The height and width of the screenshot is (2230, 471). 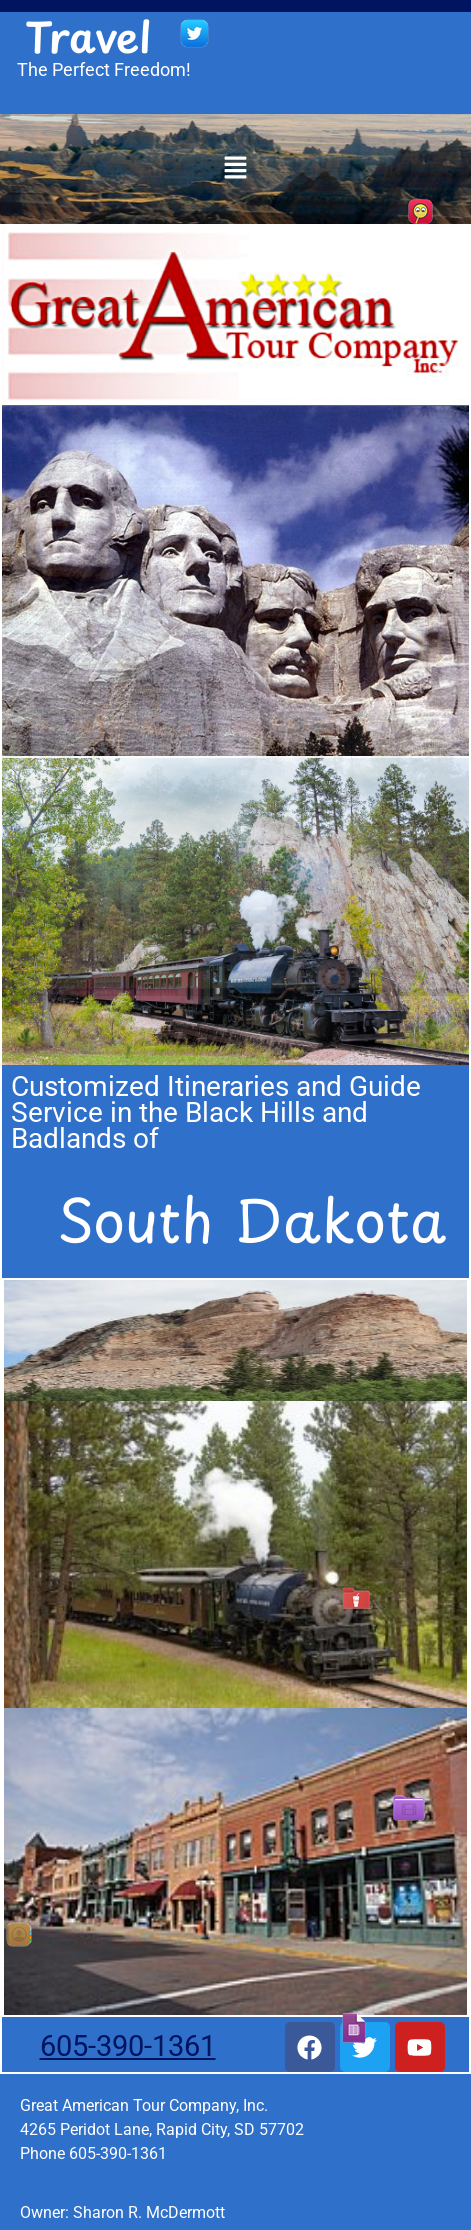 I want to click on open gulp project folder, so click(x=356, y=1599).